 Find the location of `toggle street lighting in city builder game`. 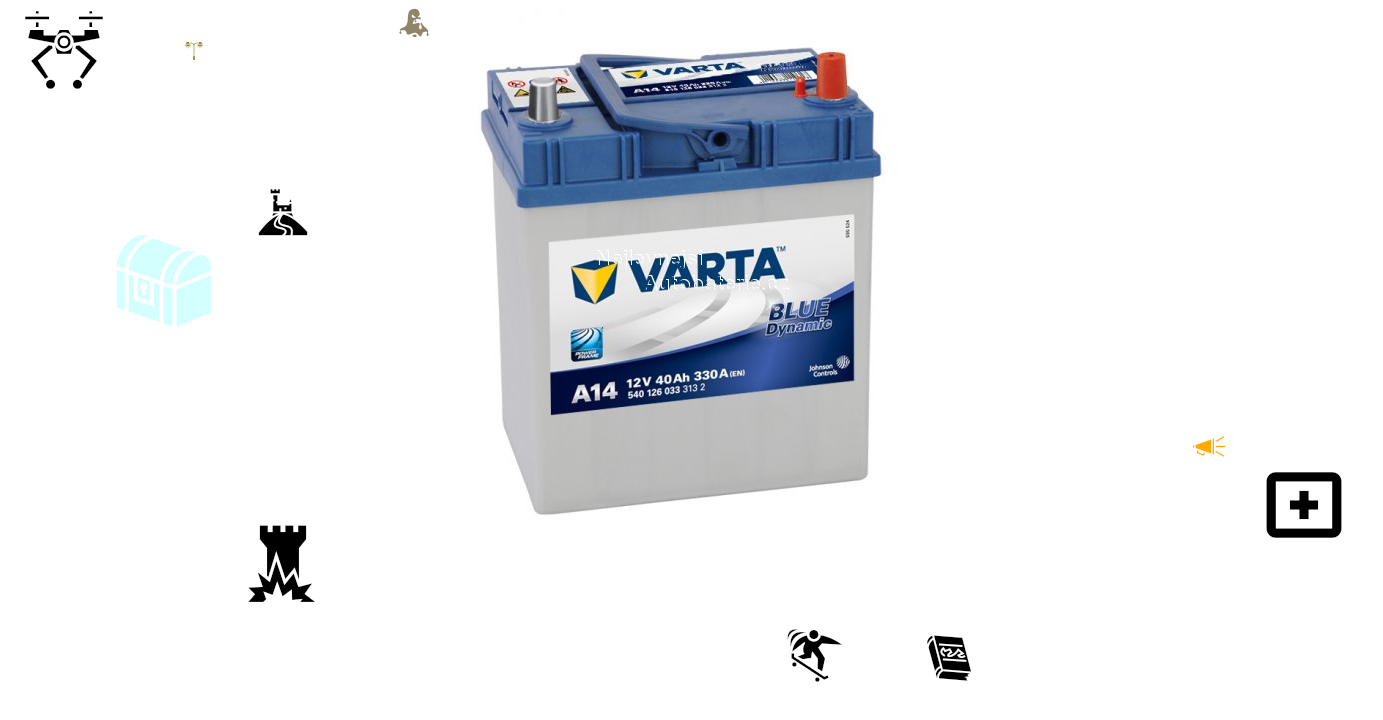

toggle street lighting in city builder game is located at coordinates (194, 51).